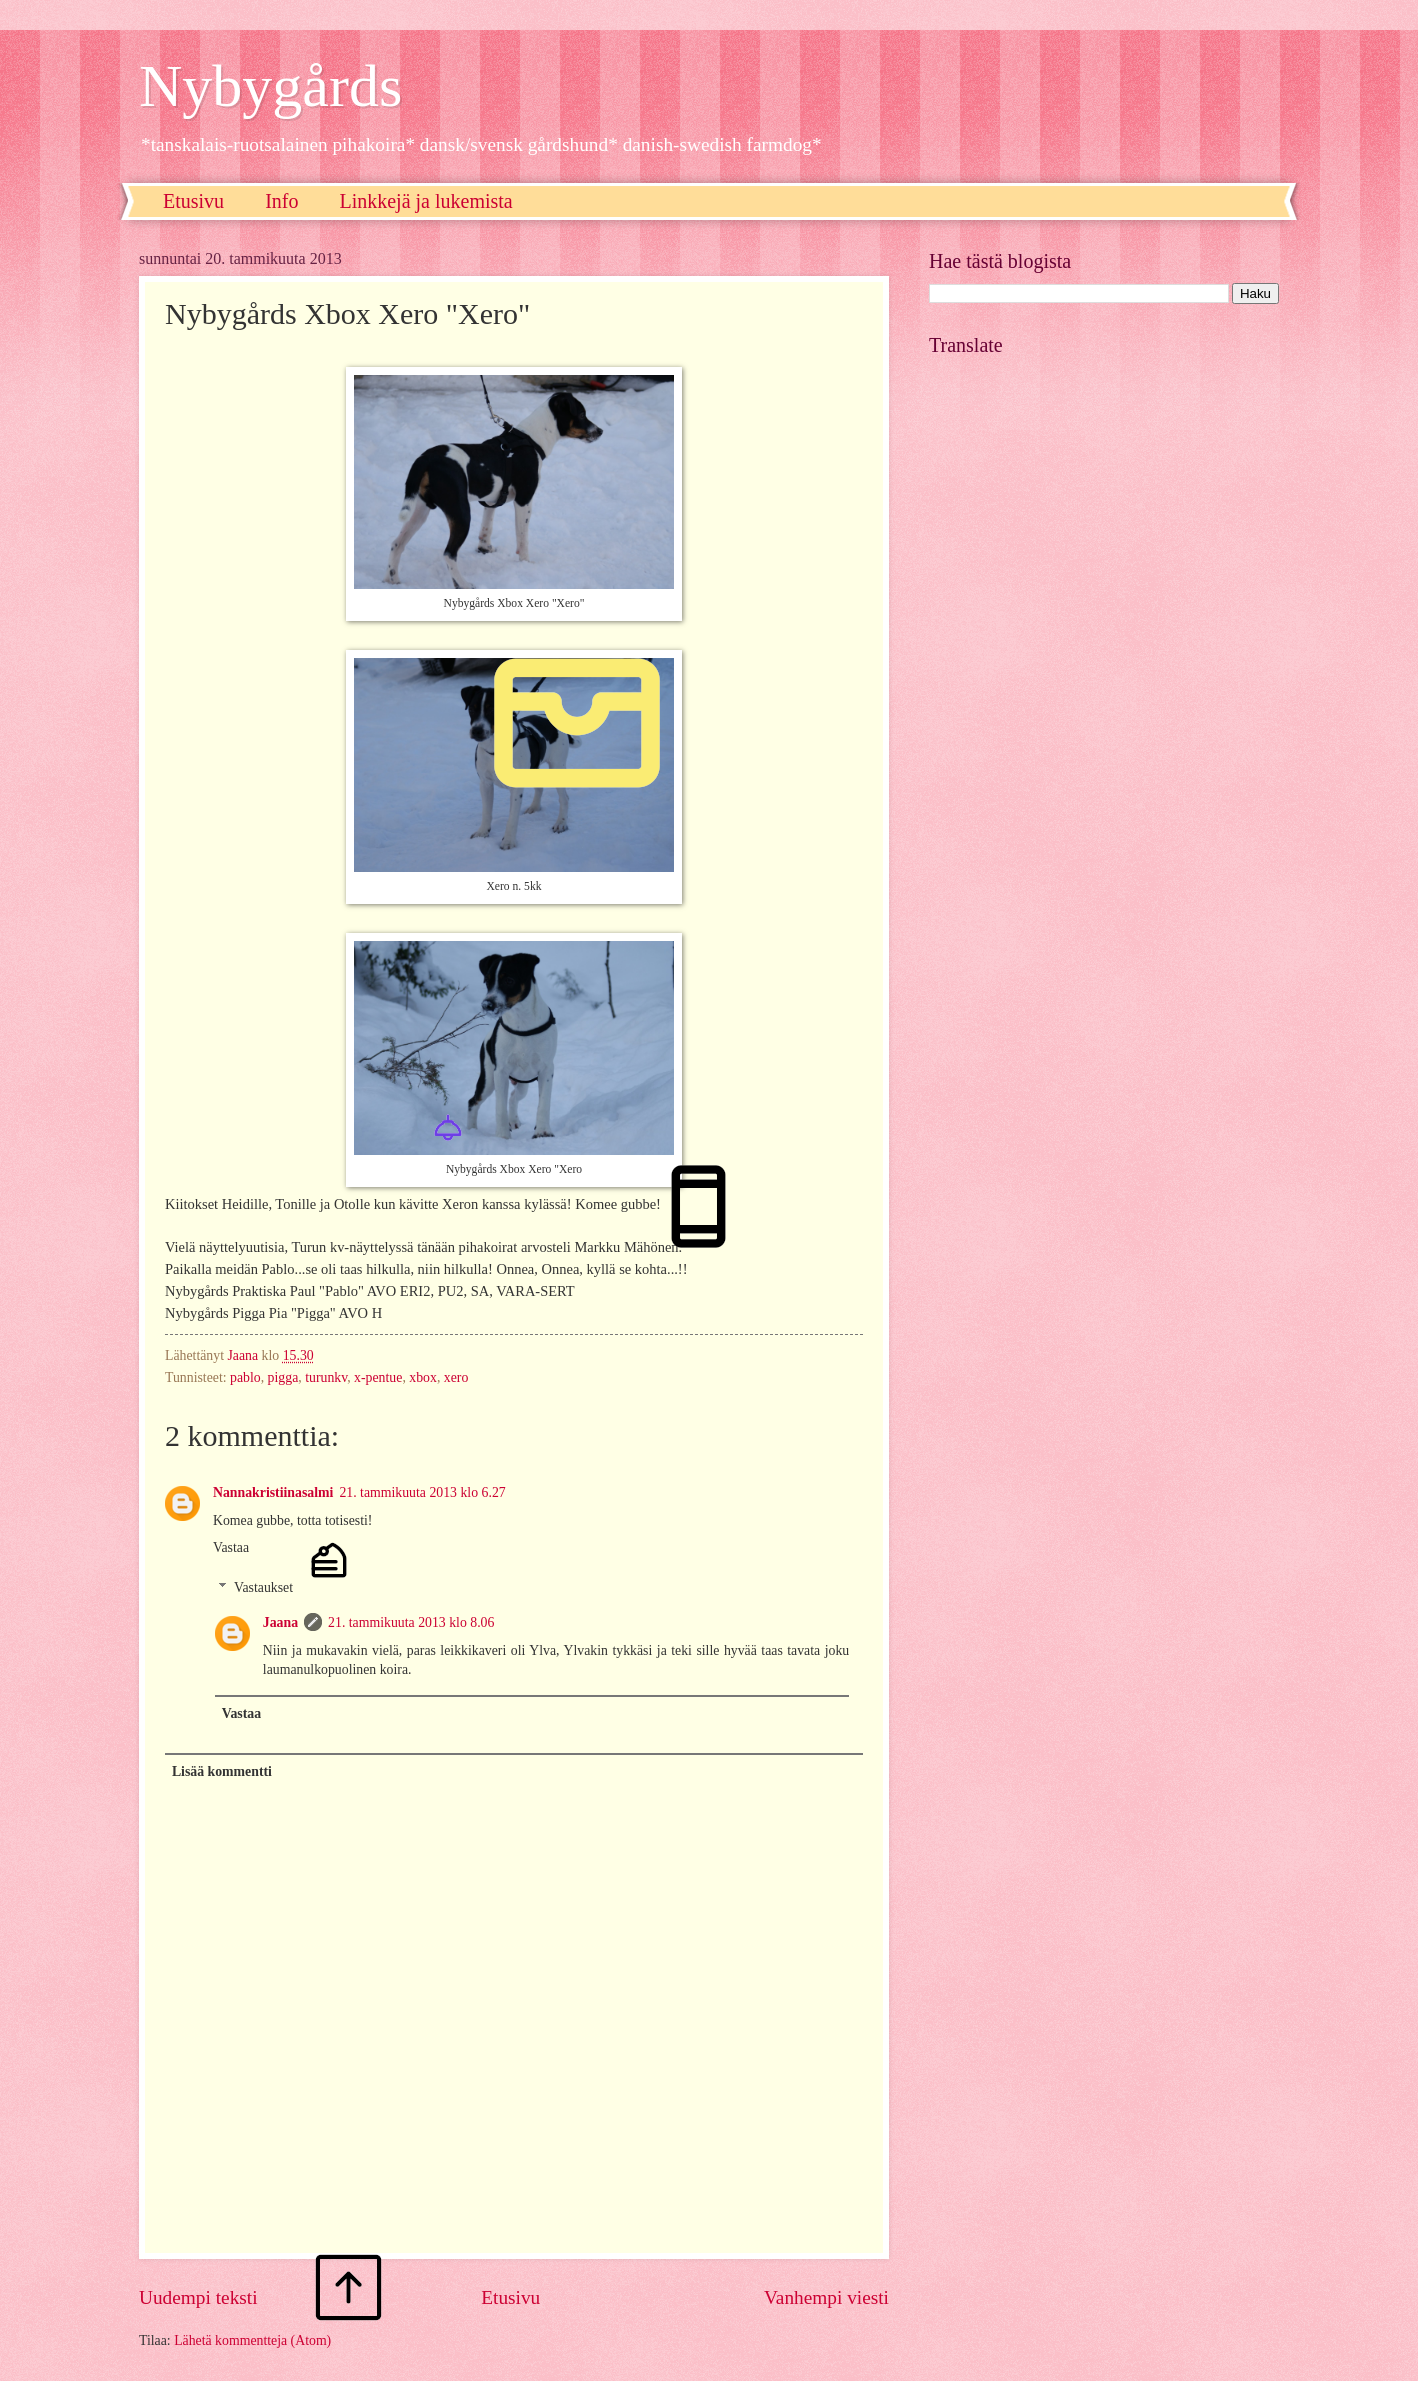 This screenshot has height=2381, width=1418. Describe the element at coordinates (698, 1206) in the screenshot. I see `switch to mobile view` at that location.